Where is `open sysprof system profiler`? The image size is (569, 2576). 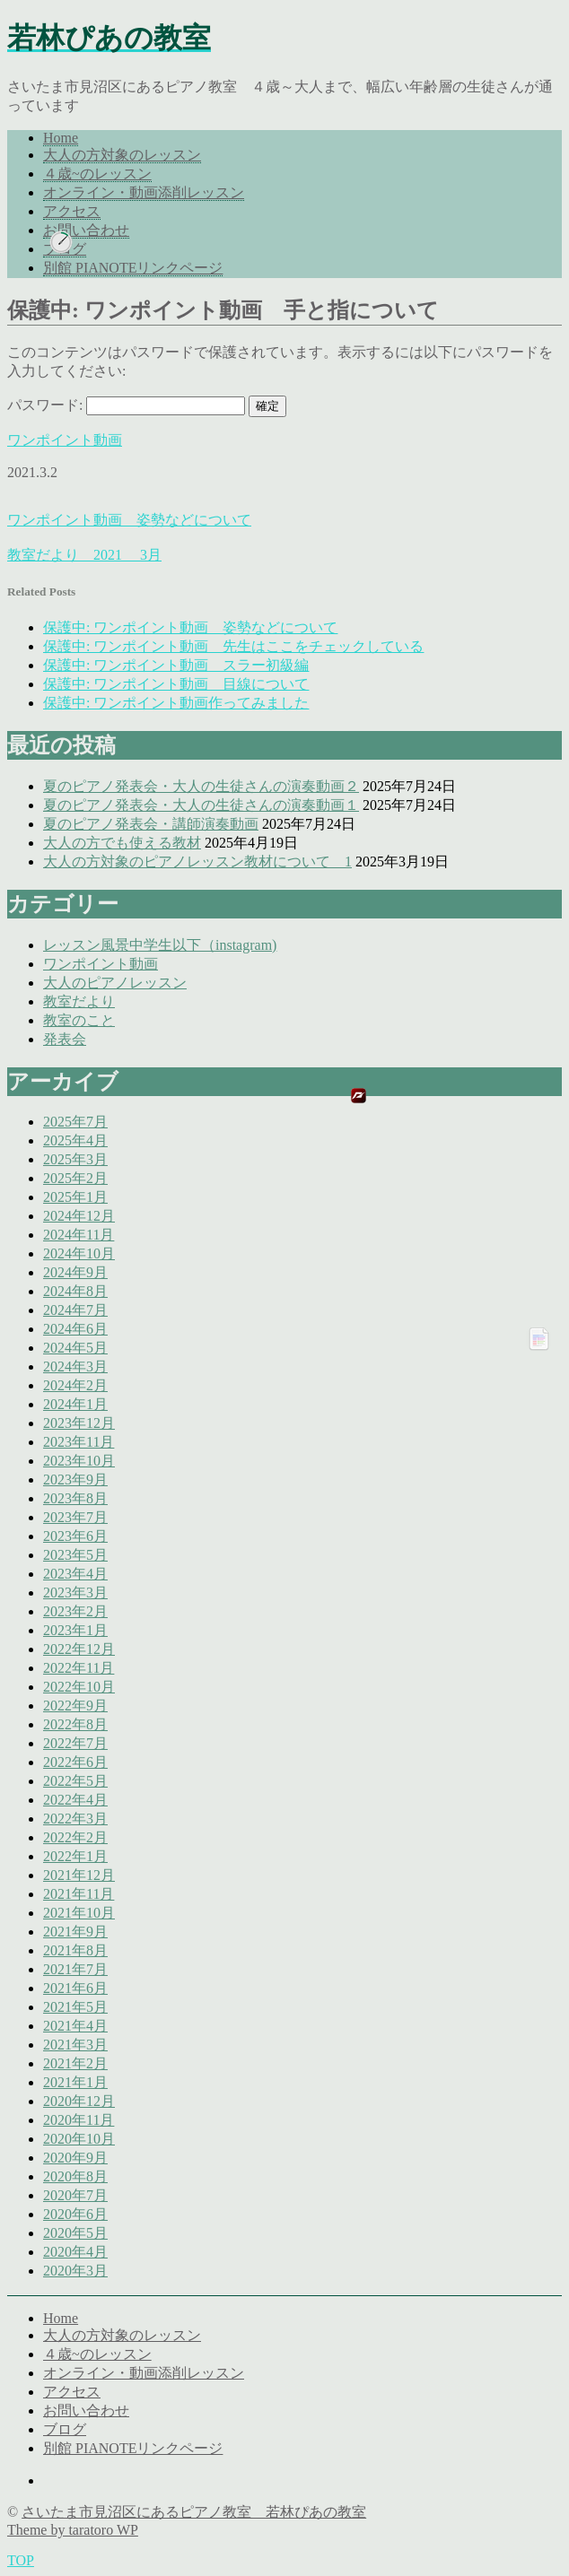
open sysprof system profiler is located at coordinates (61, 242).